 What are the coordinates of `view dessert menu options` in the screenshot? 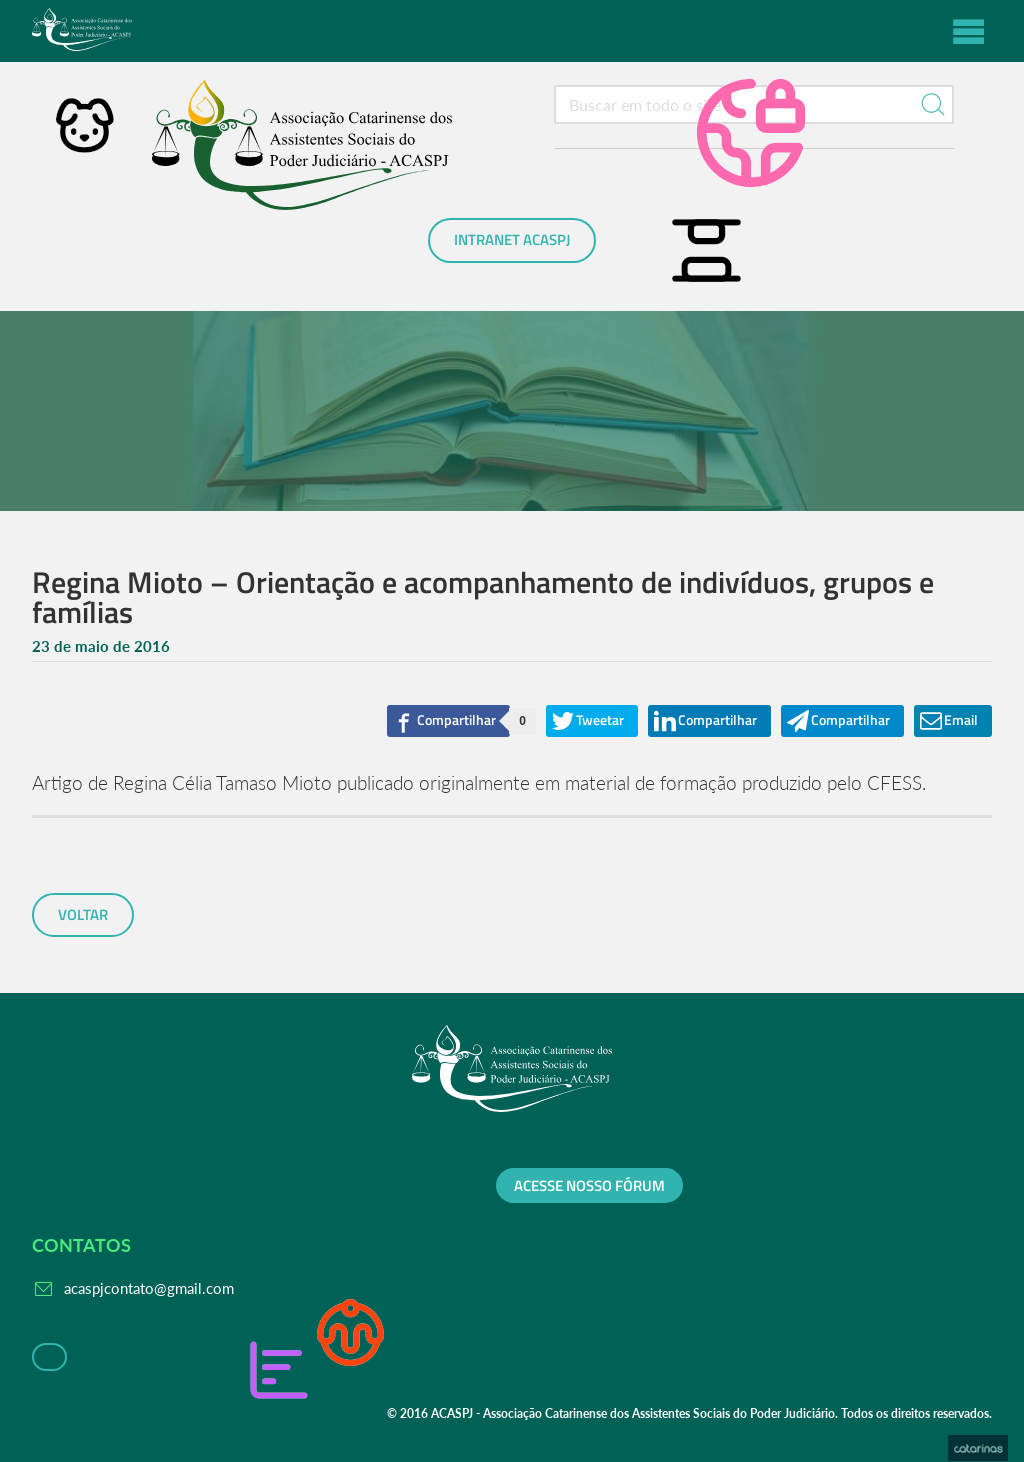 It's located at (350, 1332).